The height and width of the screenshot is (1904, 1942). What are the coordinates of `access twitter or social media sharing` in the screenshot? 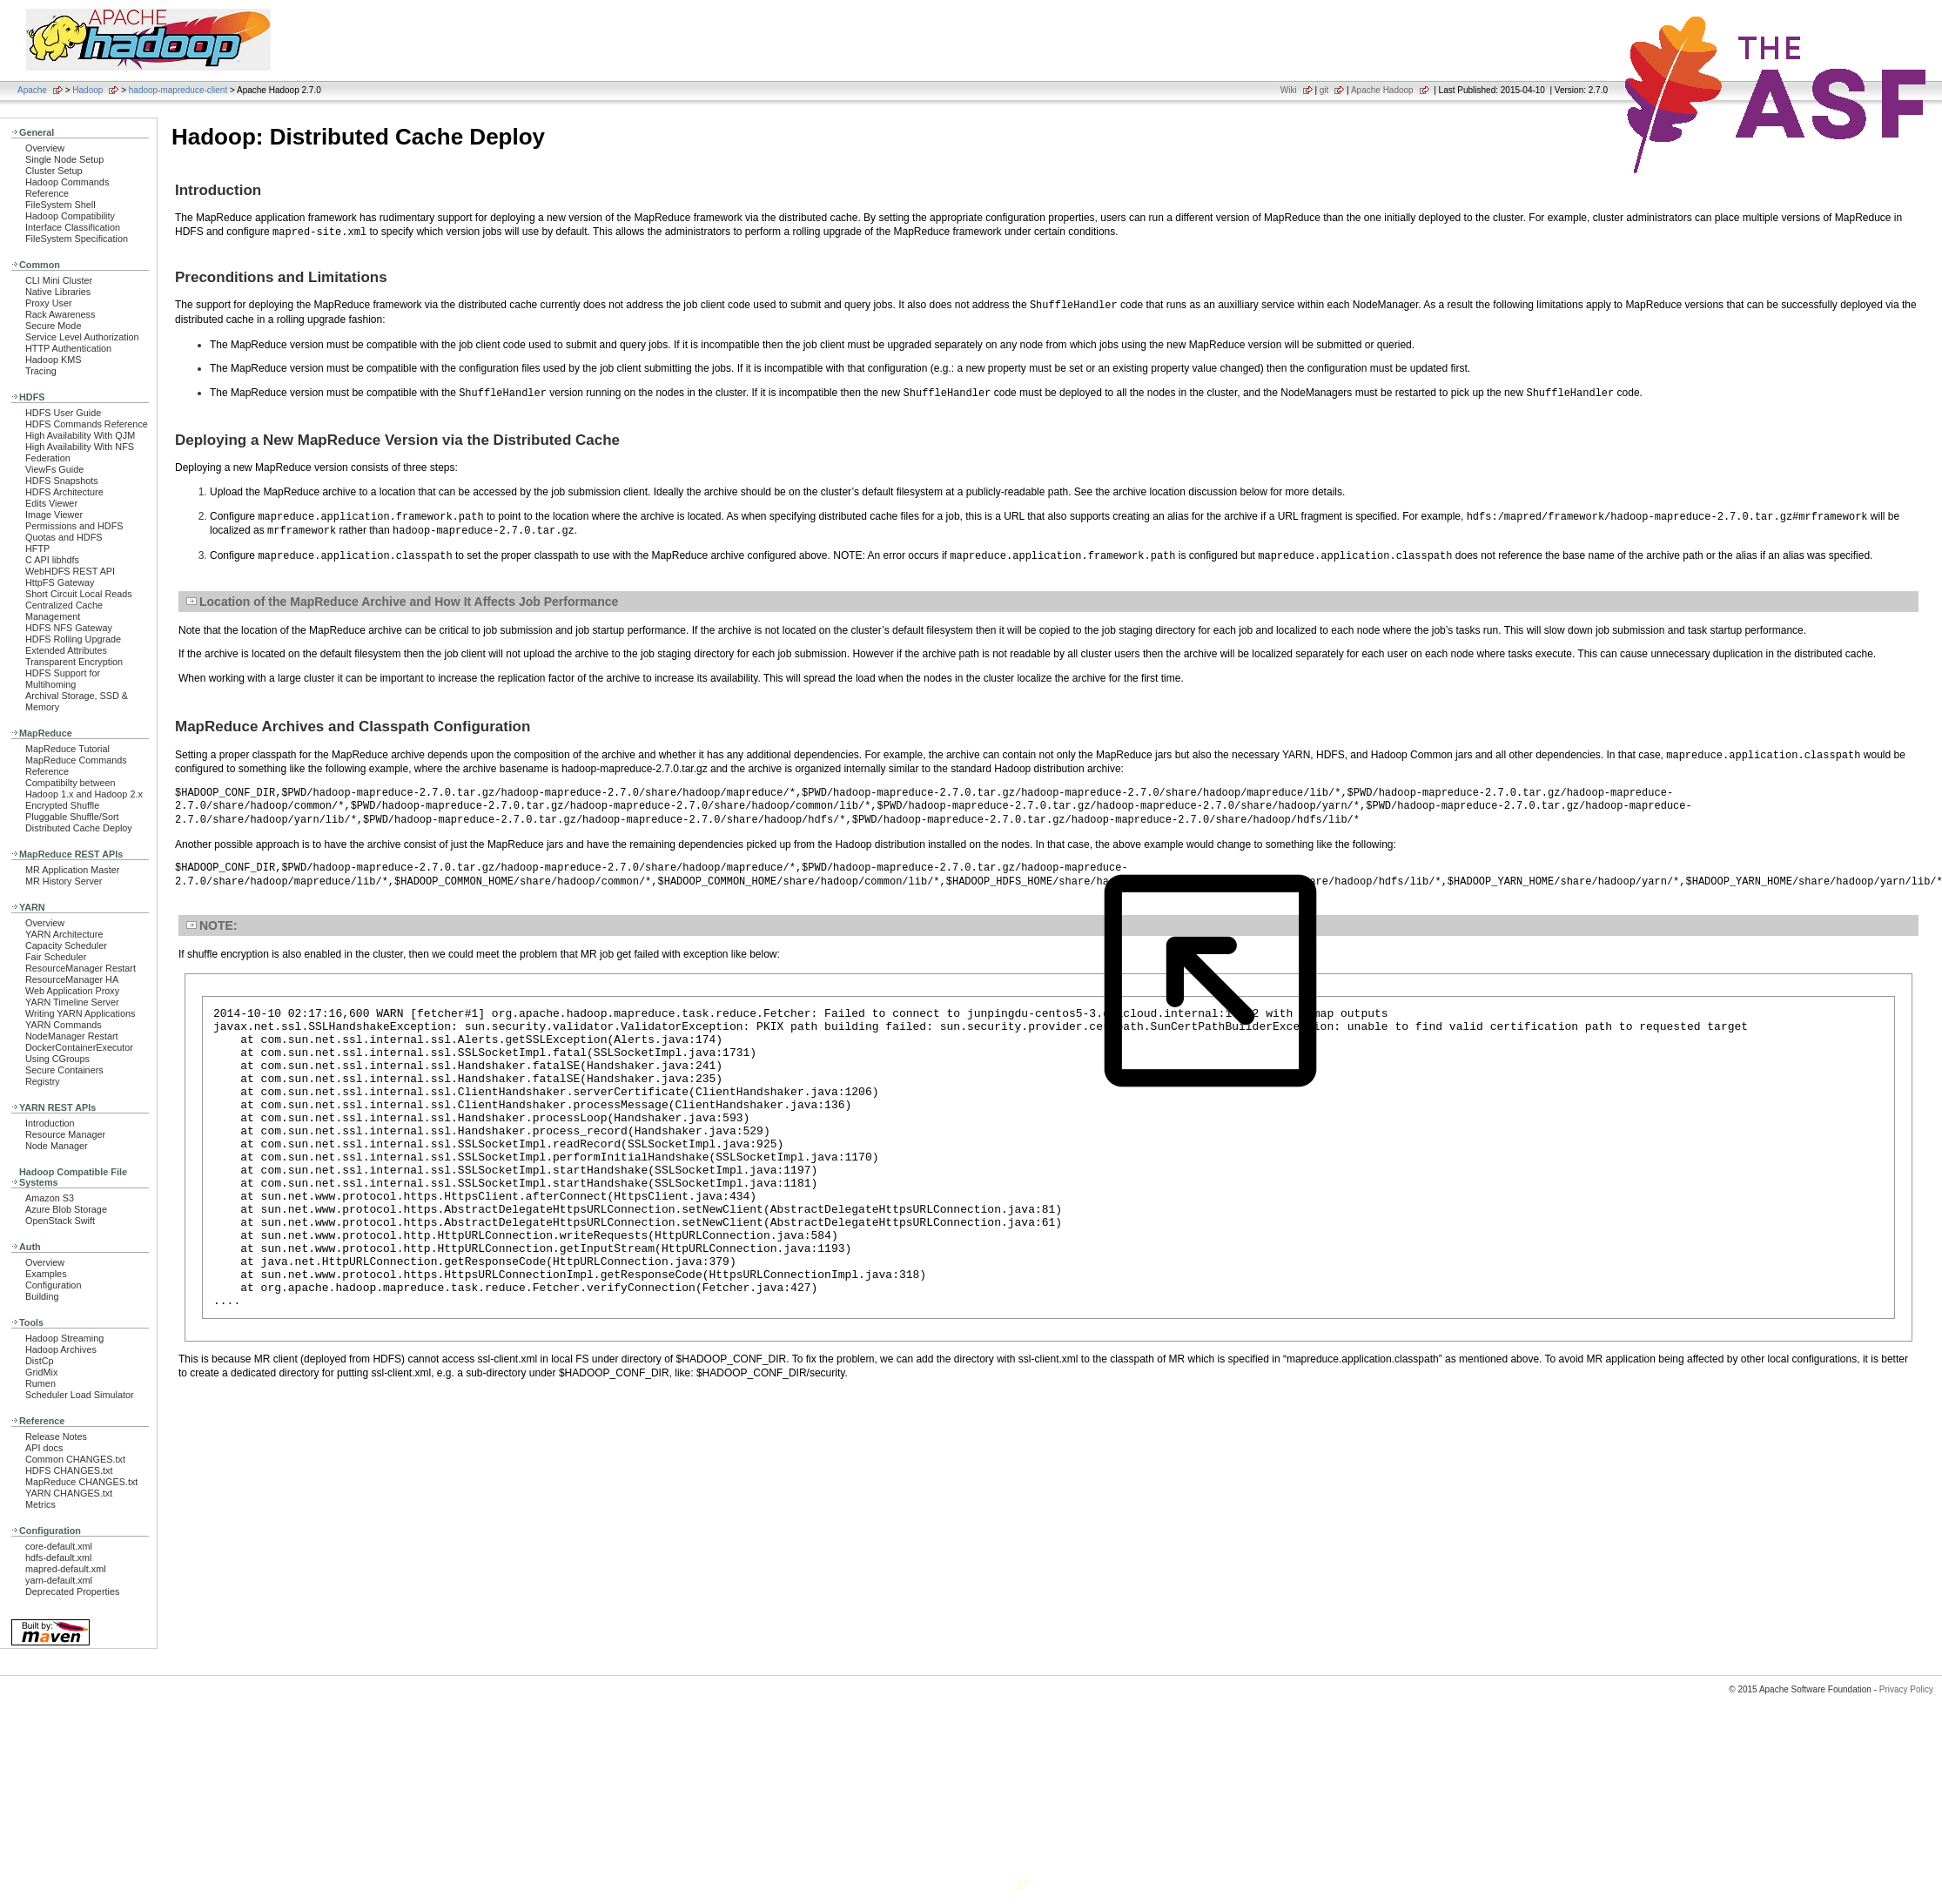 It's located at (1022, 1883).